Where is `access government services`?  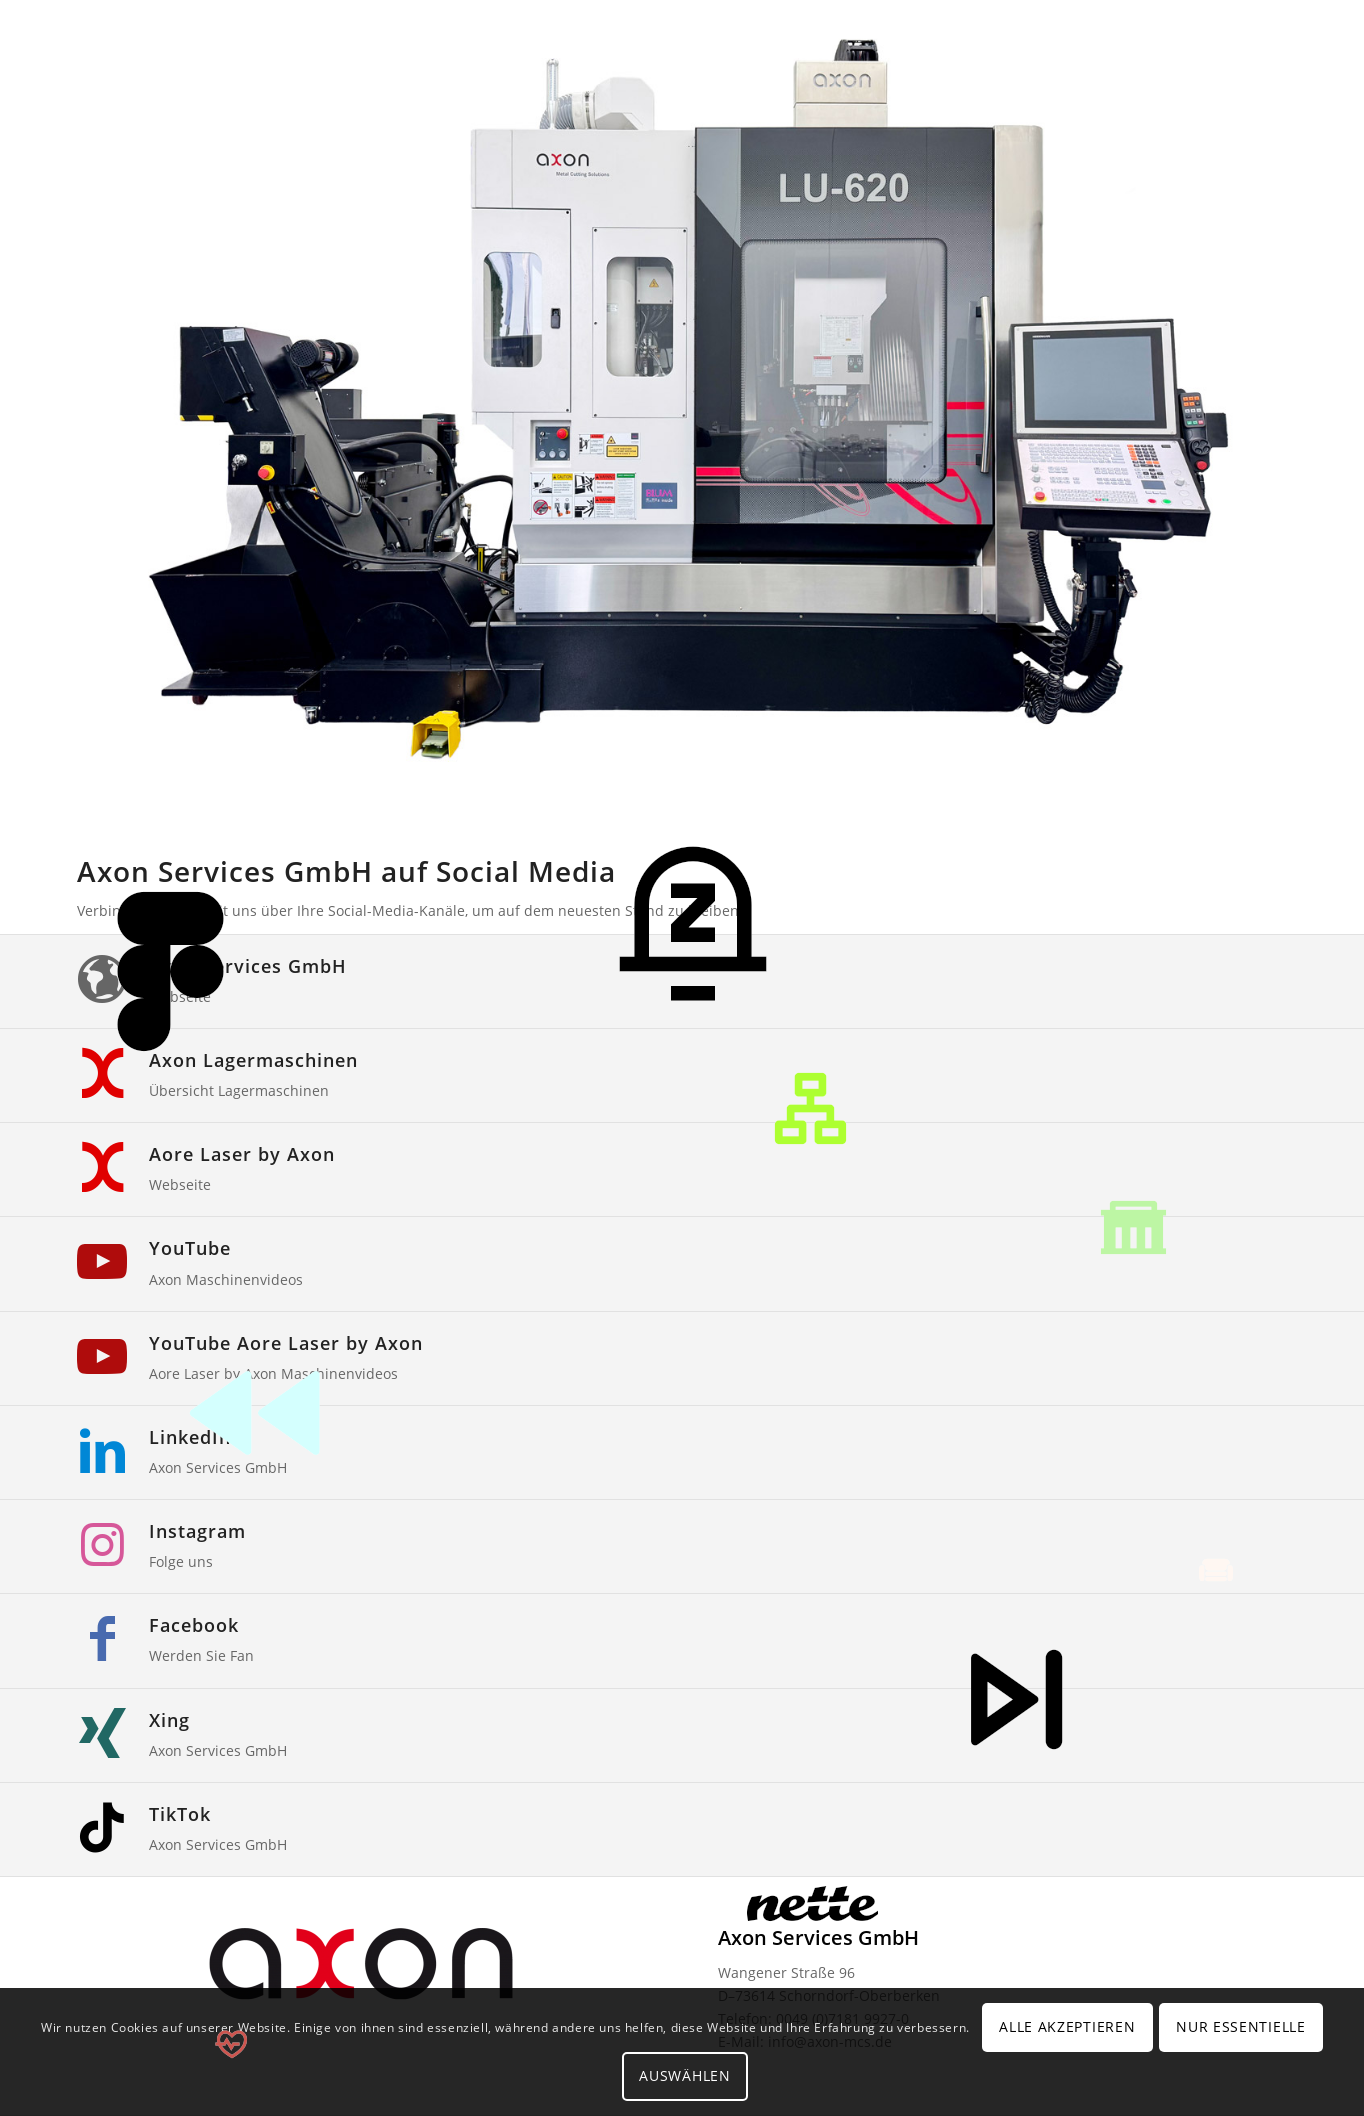 access government services is located at coordinates (1133, 1227).